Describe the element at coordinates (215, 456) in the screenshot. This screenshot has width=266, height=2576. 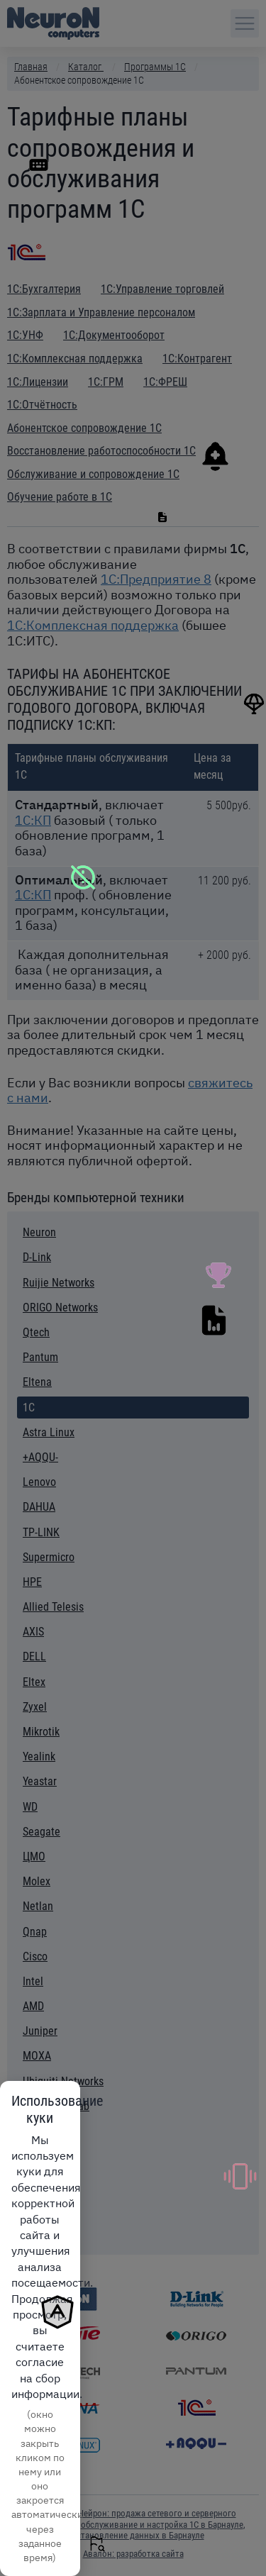
I see `add a new notification or alert` at that location.